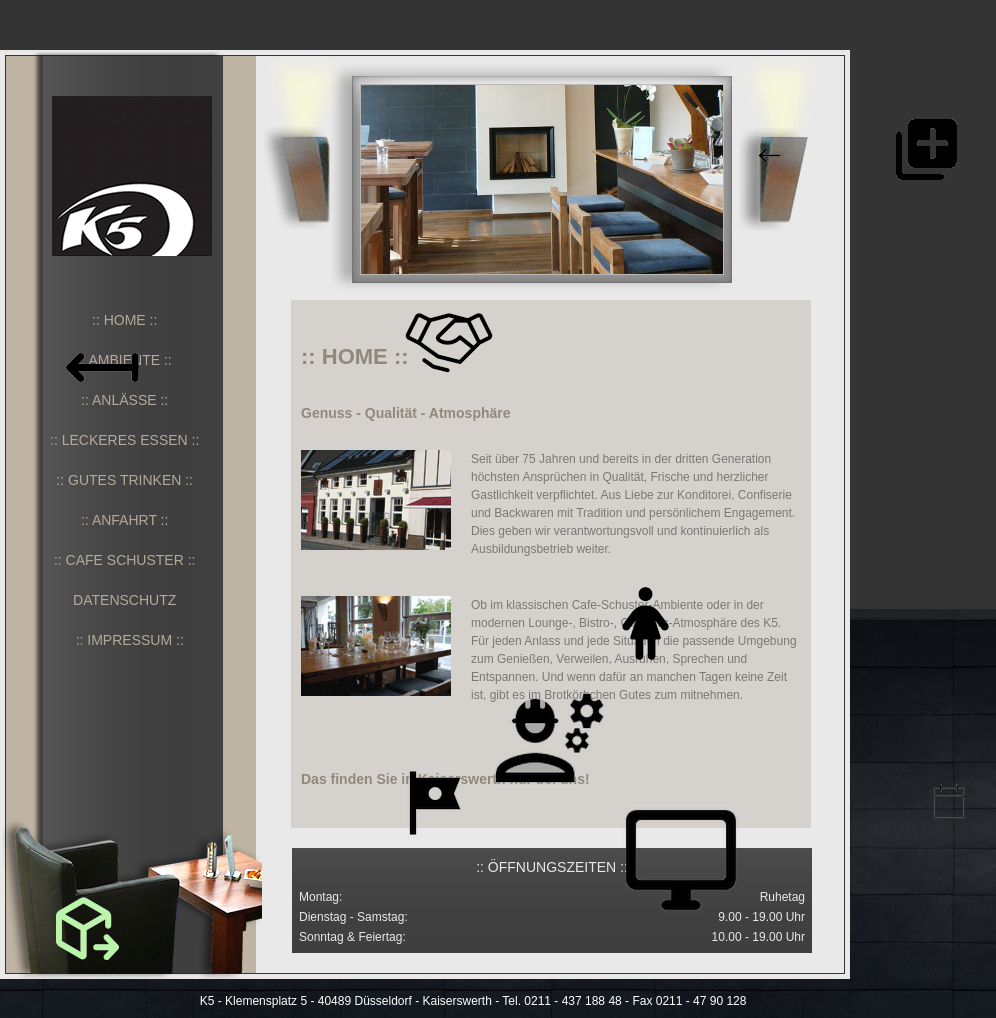 Image resolution: width=996 pixels, height=1018 pixels. What do you see at coordinates (432, 803) in the screenshot?
I see `start a guided tour or walkthrough` at bounding box center [432, 803].